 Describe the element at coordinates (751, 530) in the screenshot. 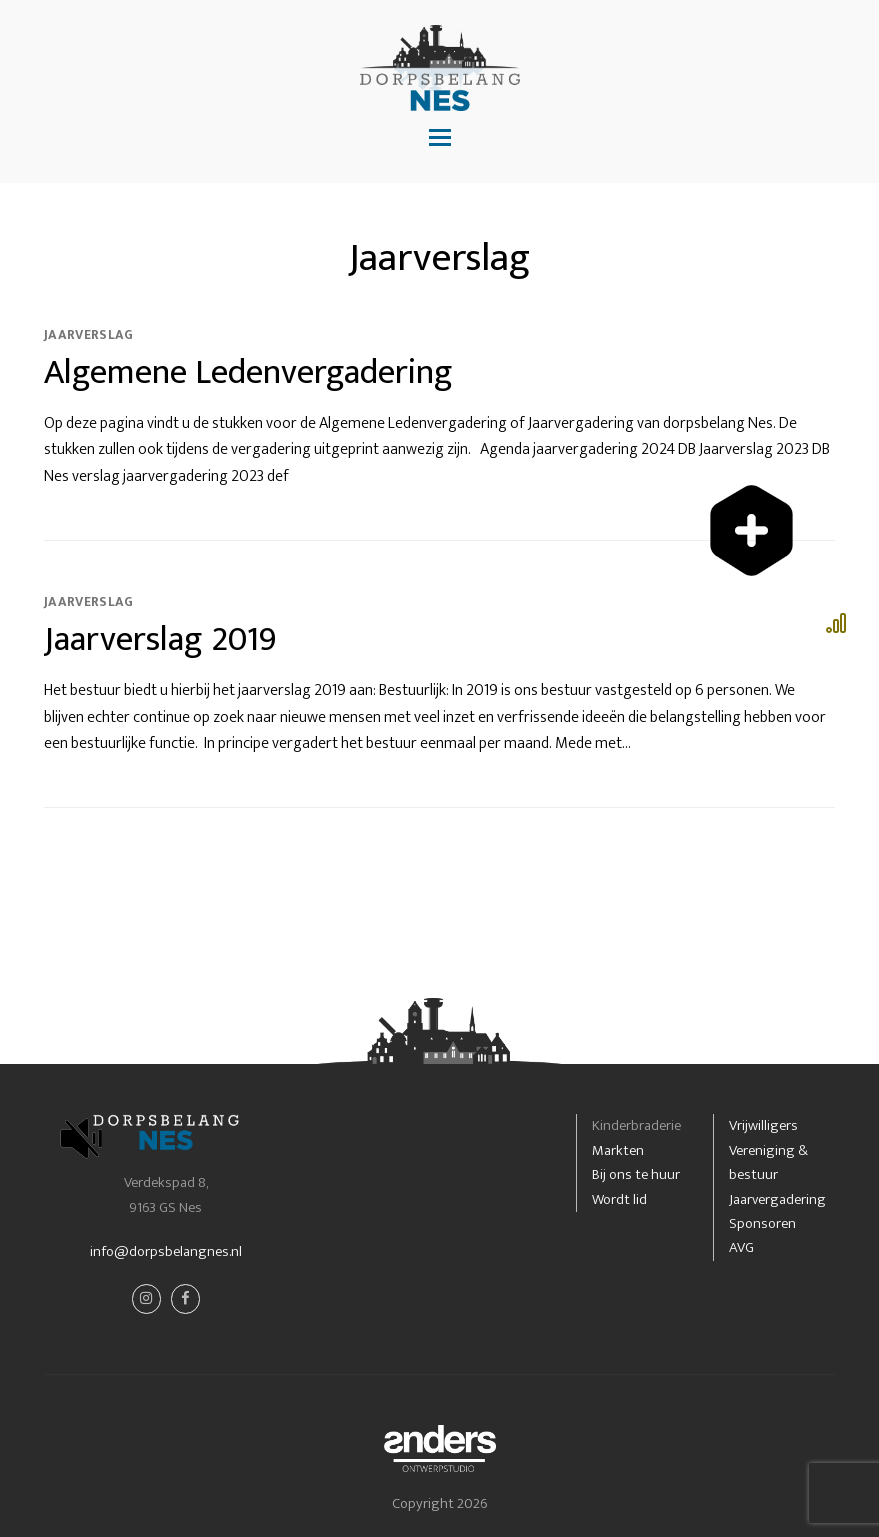

I see `add a new item or module` at that location.